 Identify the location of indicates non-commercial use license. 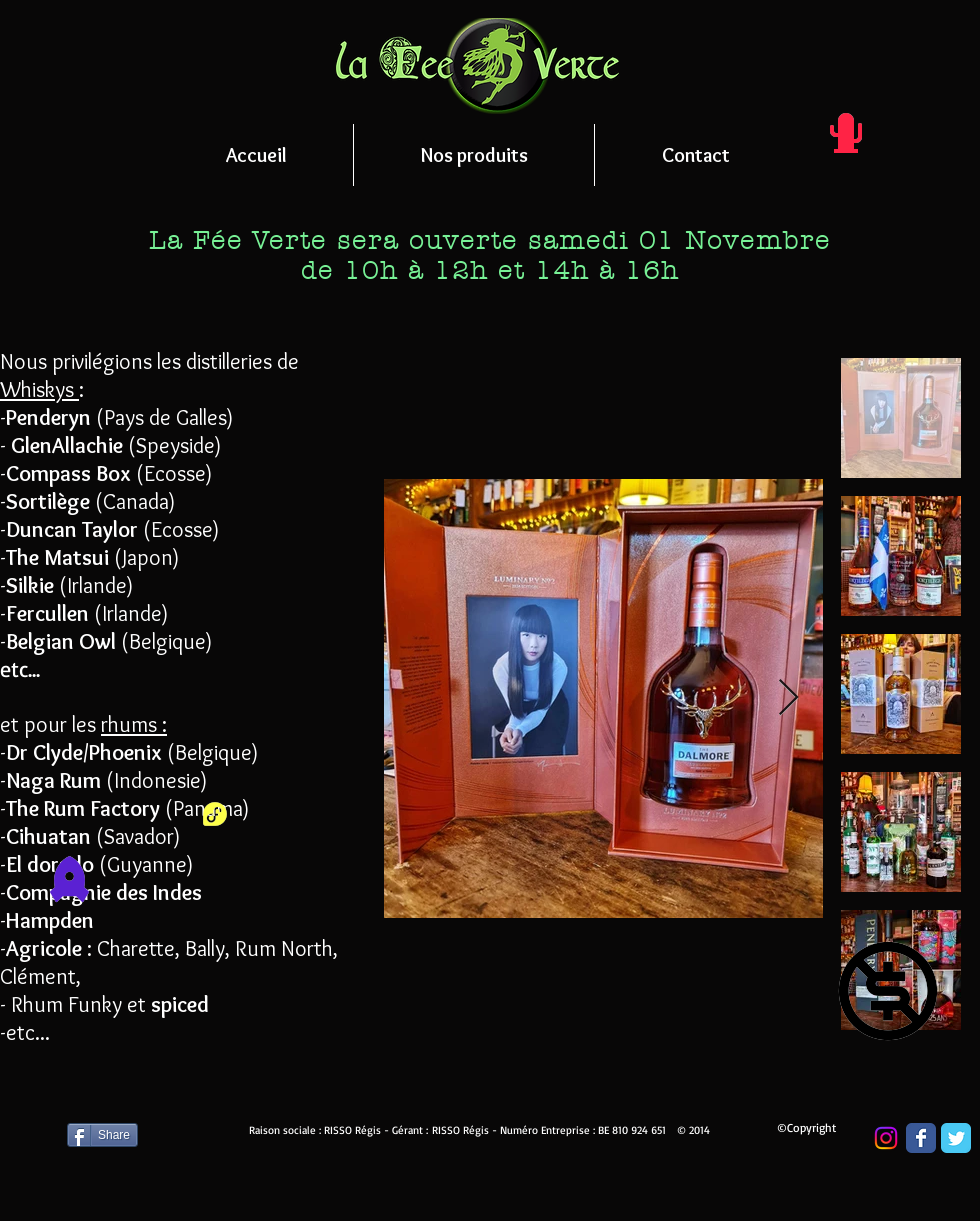
(888, 991).